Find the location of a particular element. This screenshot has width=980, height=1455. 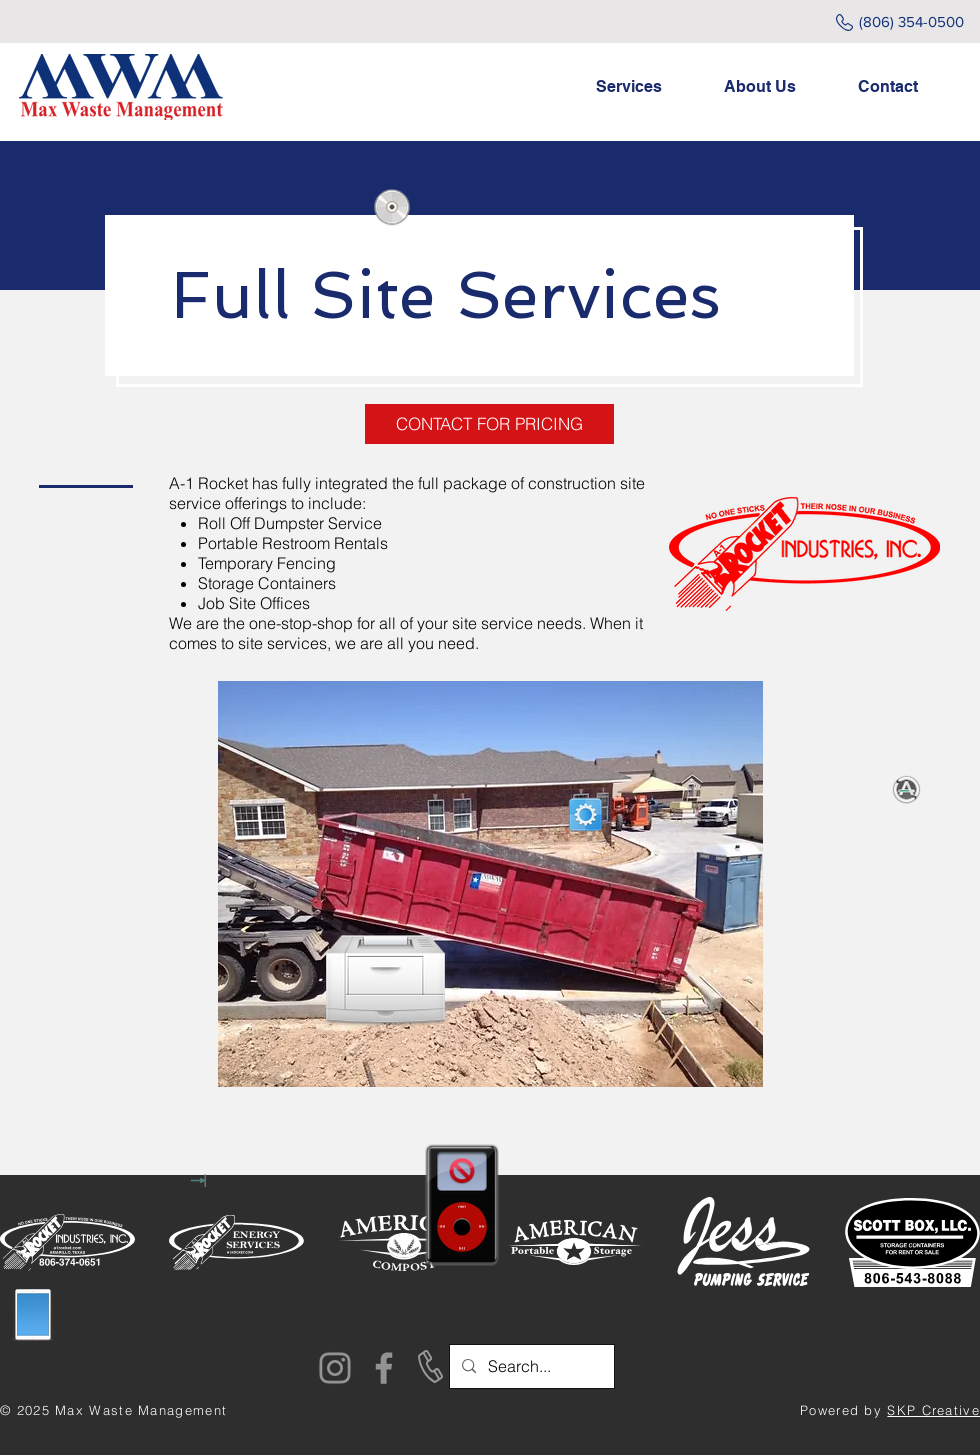

access system runtime components is located at coordinates (585, 814).